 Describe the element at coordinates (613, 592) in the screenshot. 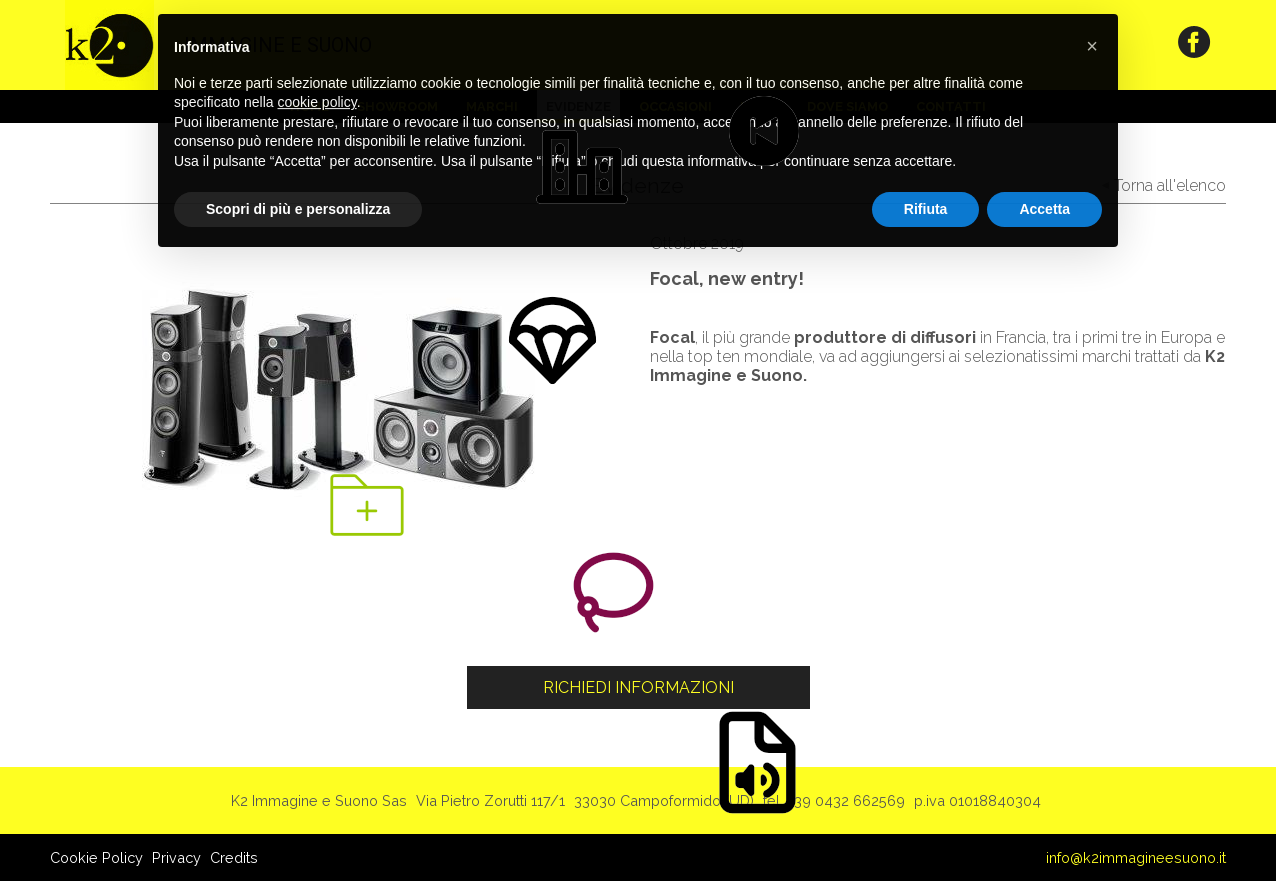

I see `select an irregular area with freehand drawing` at that location.